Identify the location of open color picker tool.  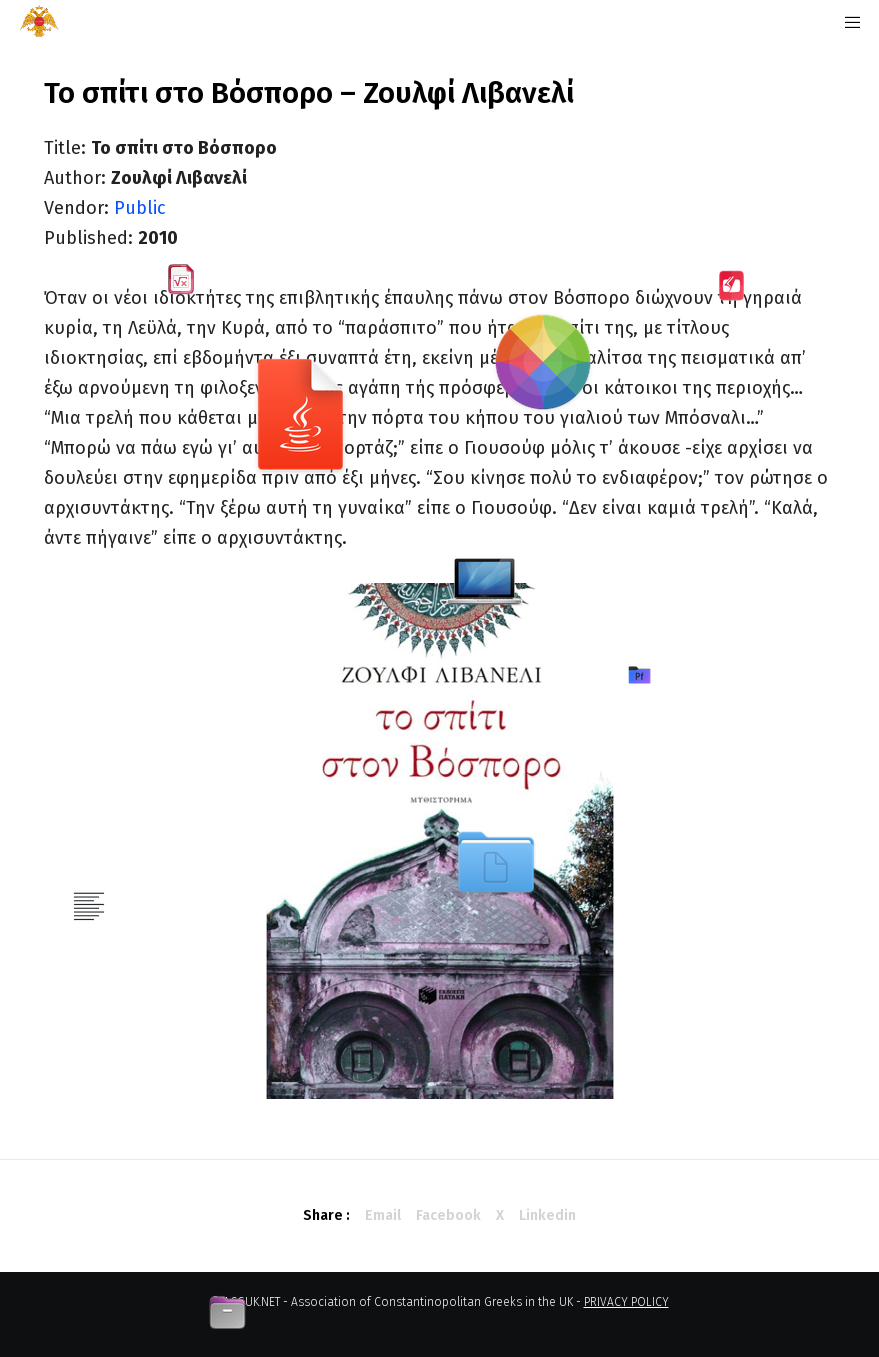
(543, 362).